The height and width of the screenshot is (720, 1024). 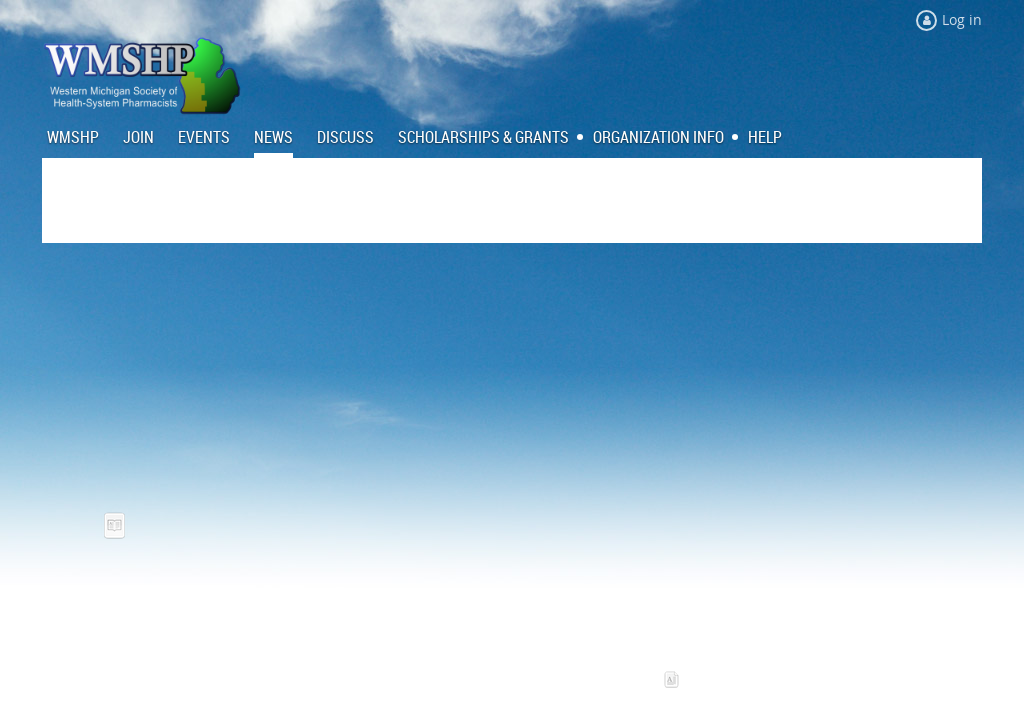 I want to click on open a rich text format document, so click(x=671, y=679).